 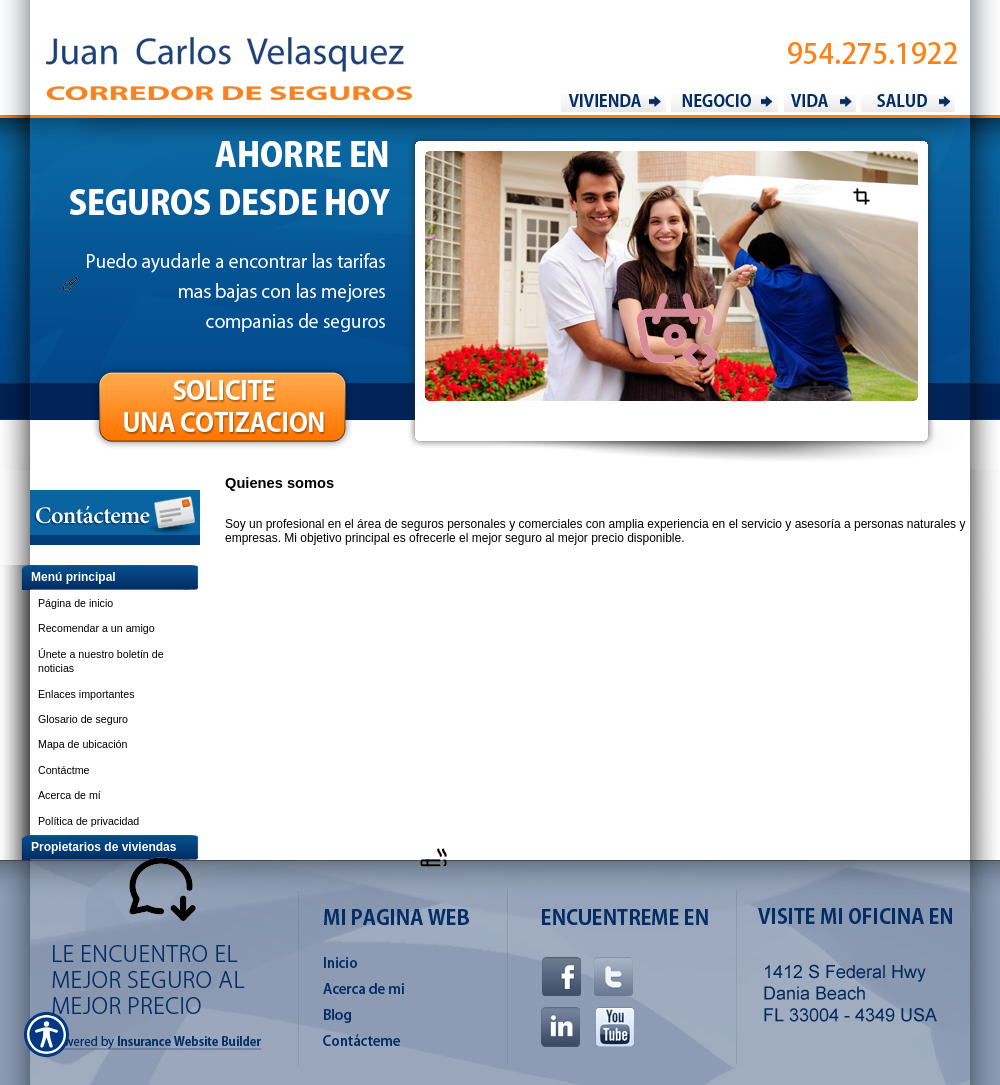 I want to click on access drawing or painting tools, so click(x=70, y=284).